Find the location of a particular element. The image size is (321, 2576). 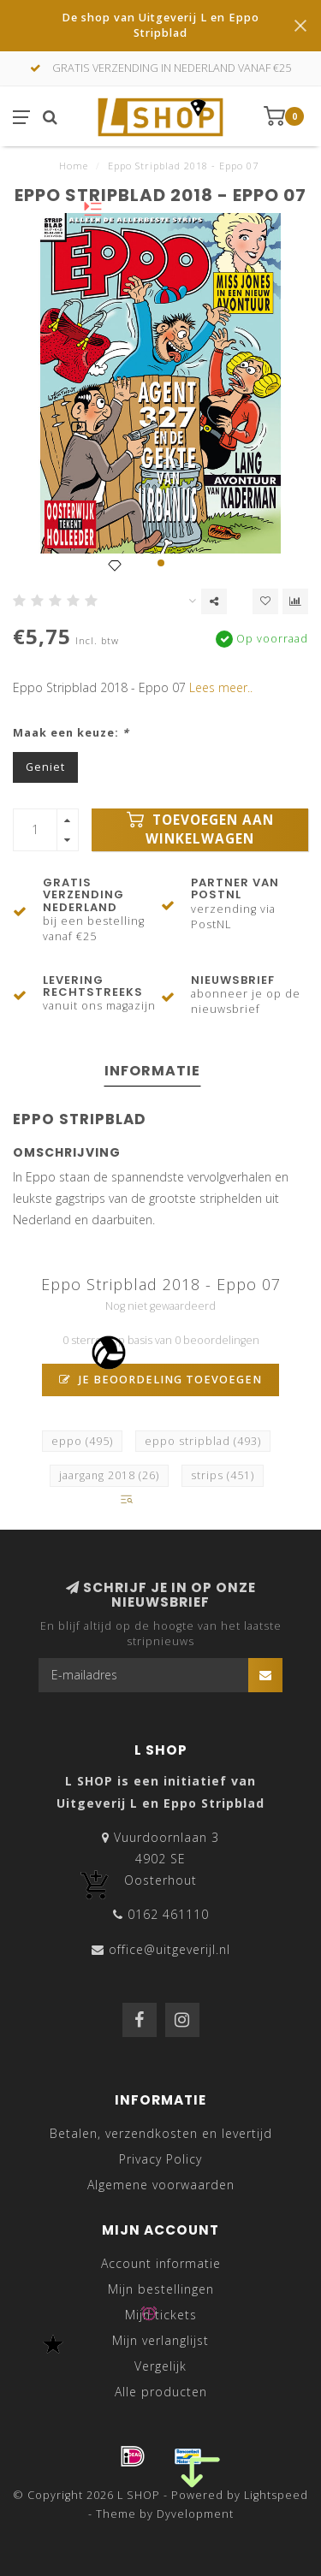

search within a list or document is located at coordinates (126, 1499).